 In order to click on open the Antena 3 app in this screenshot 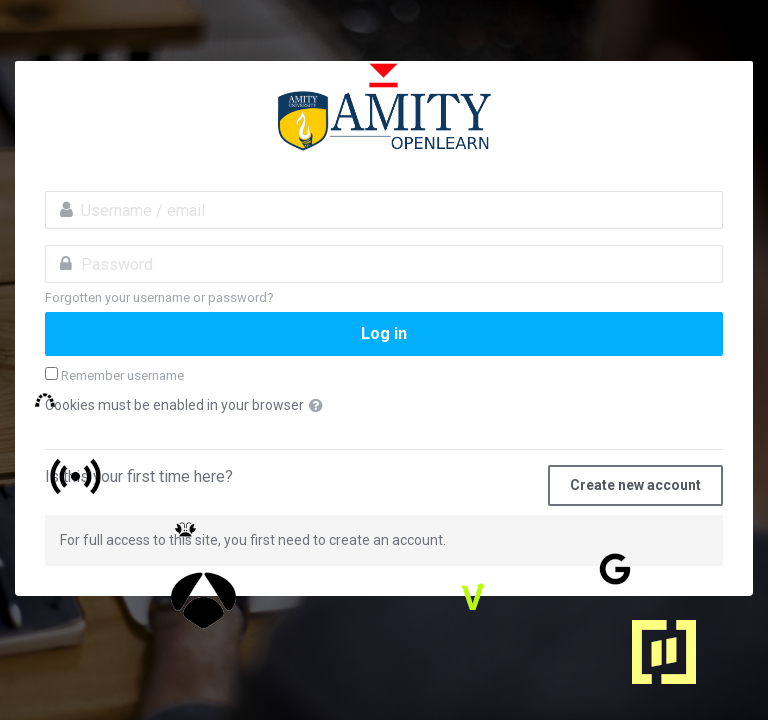, I will do `click(203, 600)`.